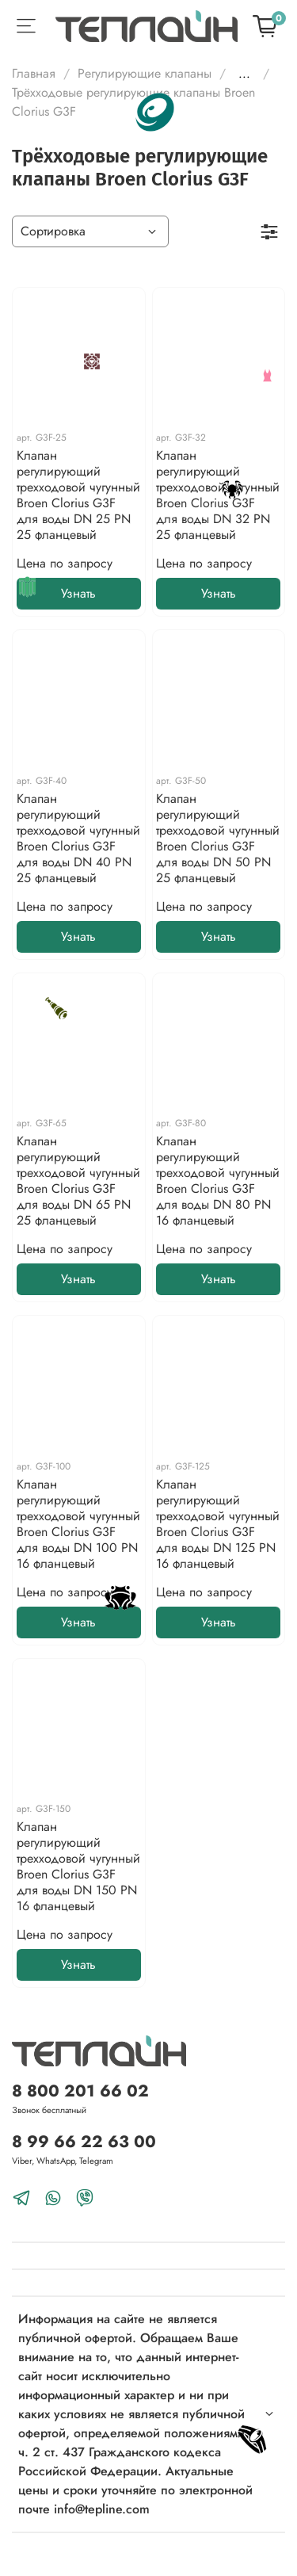 Image resolution: width=297 pixels, height=2576 pixels. I want to click on indicates a wind or air-based ability, so click(154, 112).